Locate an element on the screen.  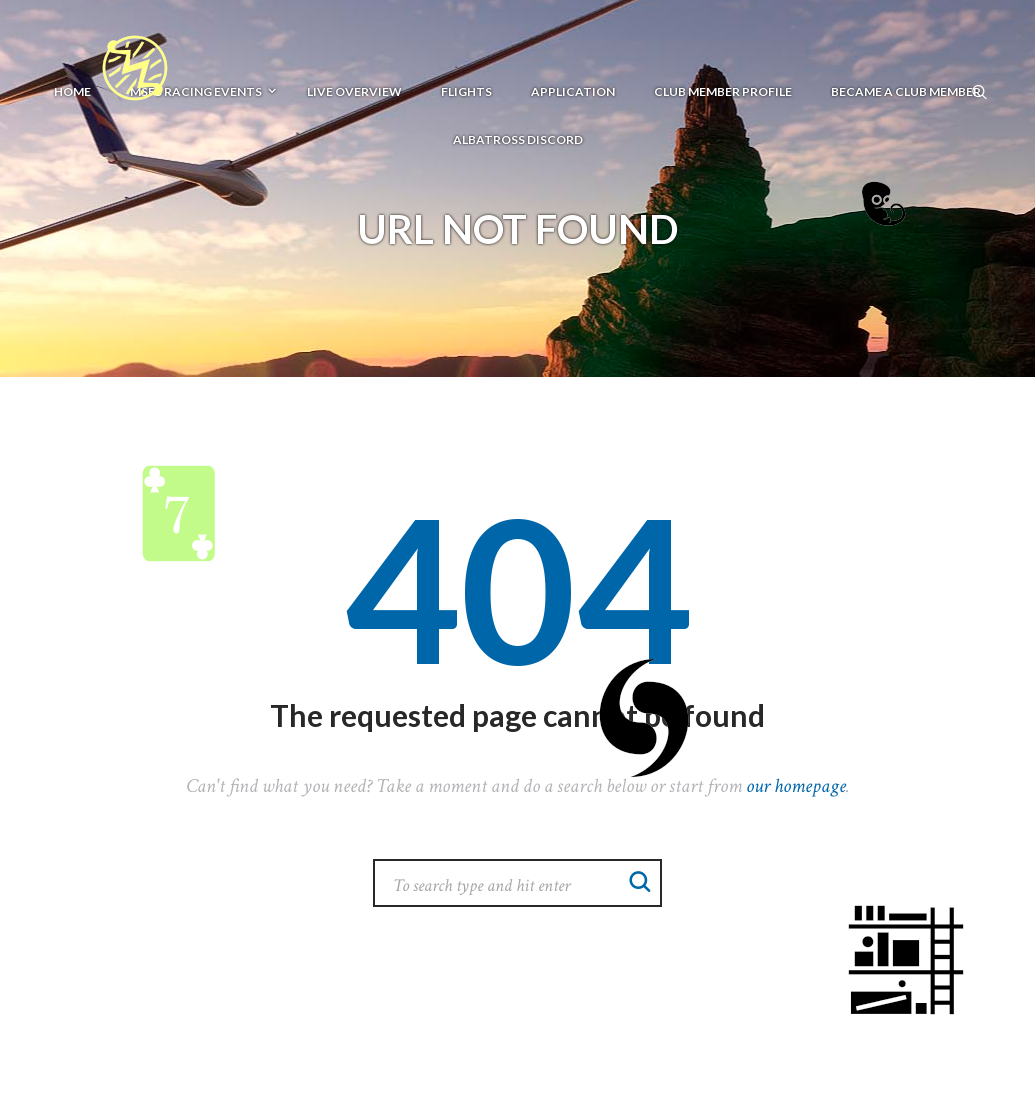
indicates a doubled or multiplied effect in gameplay is located at coordinates (644, 718).